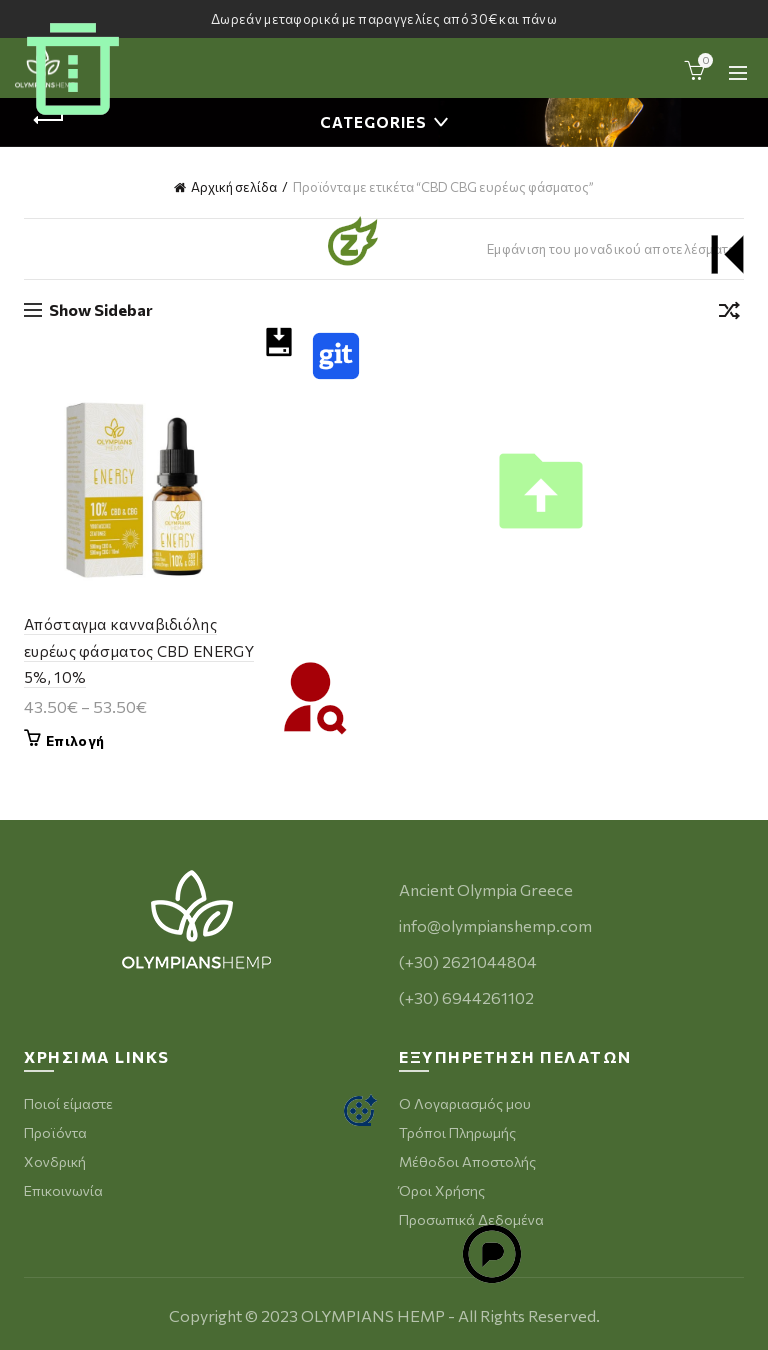 Image resolution: width=768 pixels, height=1350 pixels. I want to click on link to zcool profile or portfolio, so click(353, 241).